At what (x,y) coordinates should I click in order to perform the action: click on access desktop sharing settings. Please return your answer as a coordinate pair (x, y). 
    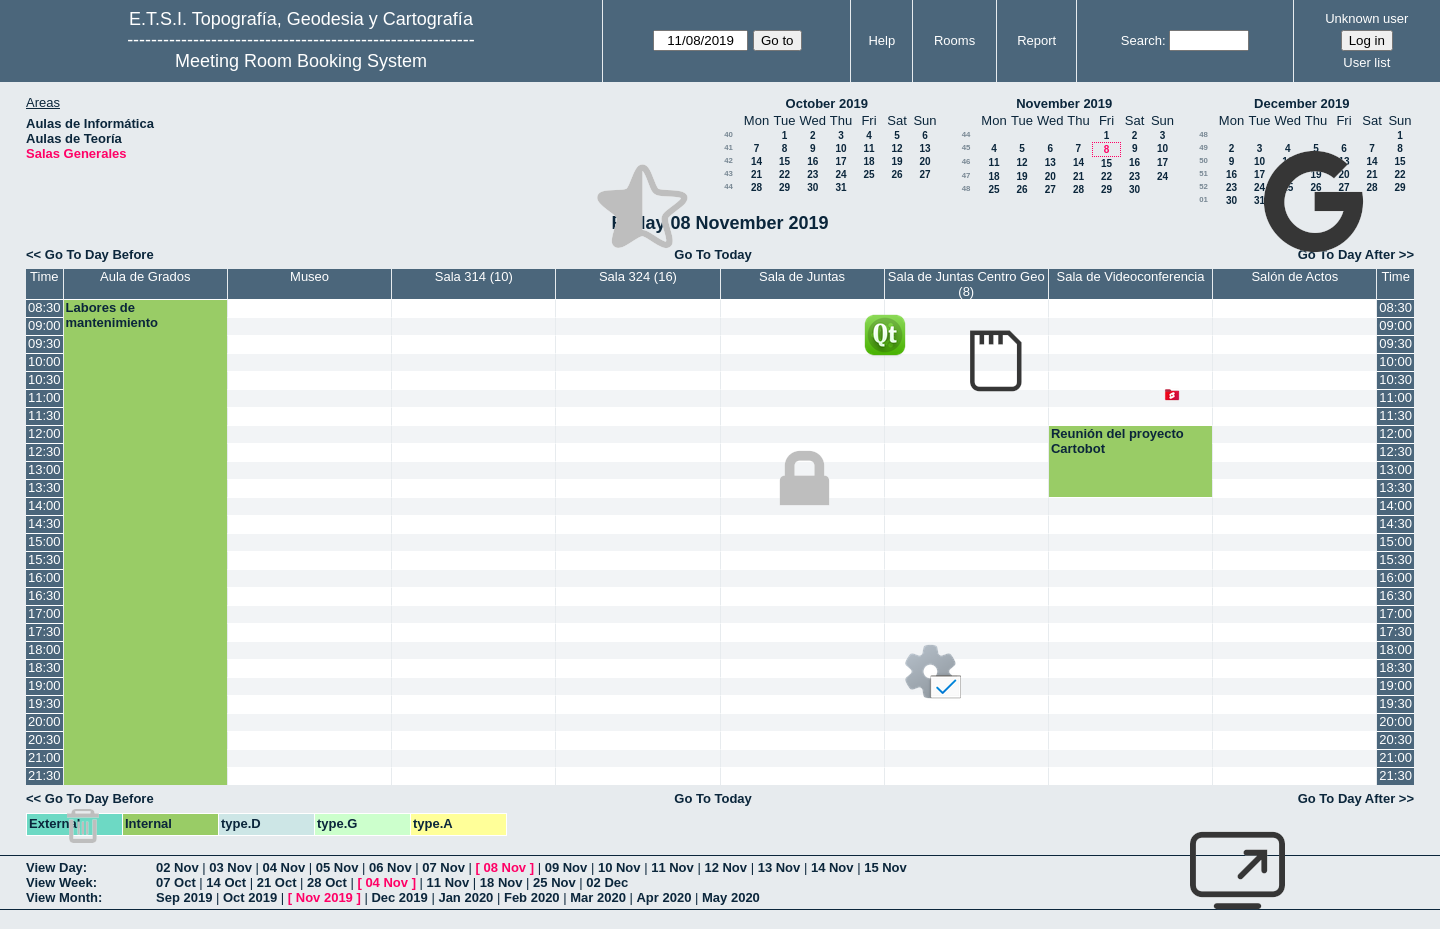
    Looking at the image, I should click on (1237, 867).